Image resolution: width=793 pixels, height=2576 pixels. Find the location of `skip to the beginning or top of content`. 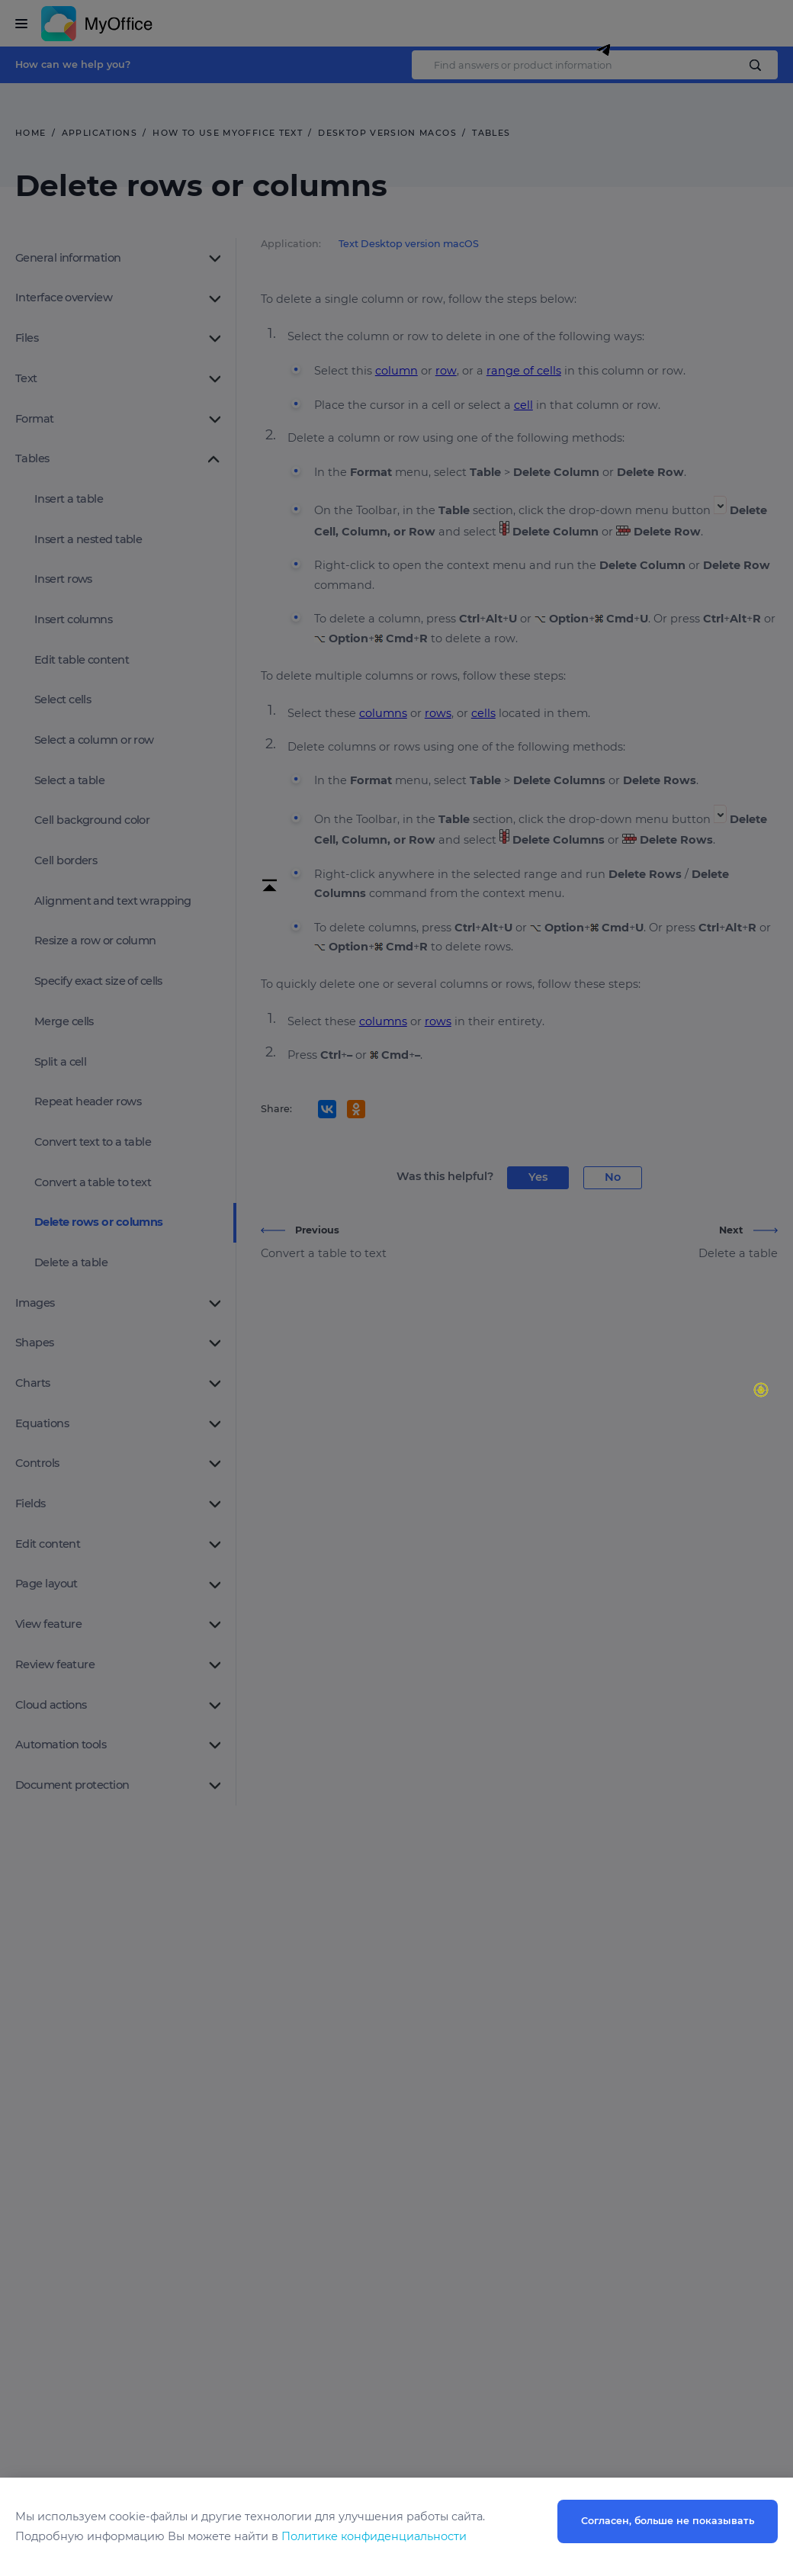

skip to the beginning or top of content is located at coordinates (269, 885).